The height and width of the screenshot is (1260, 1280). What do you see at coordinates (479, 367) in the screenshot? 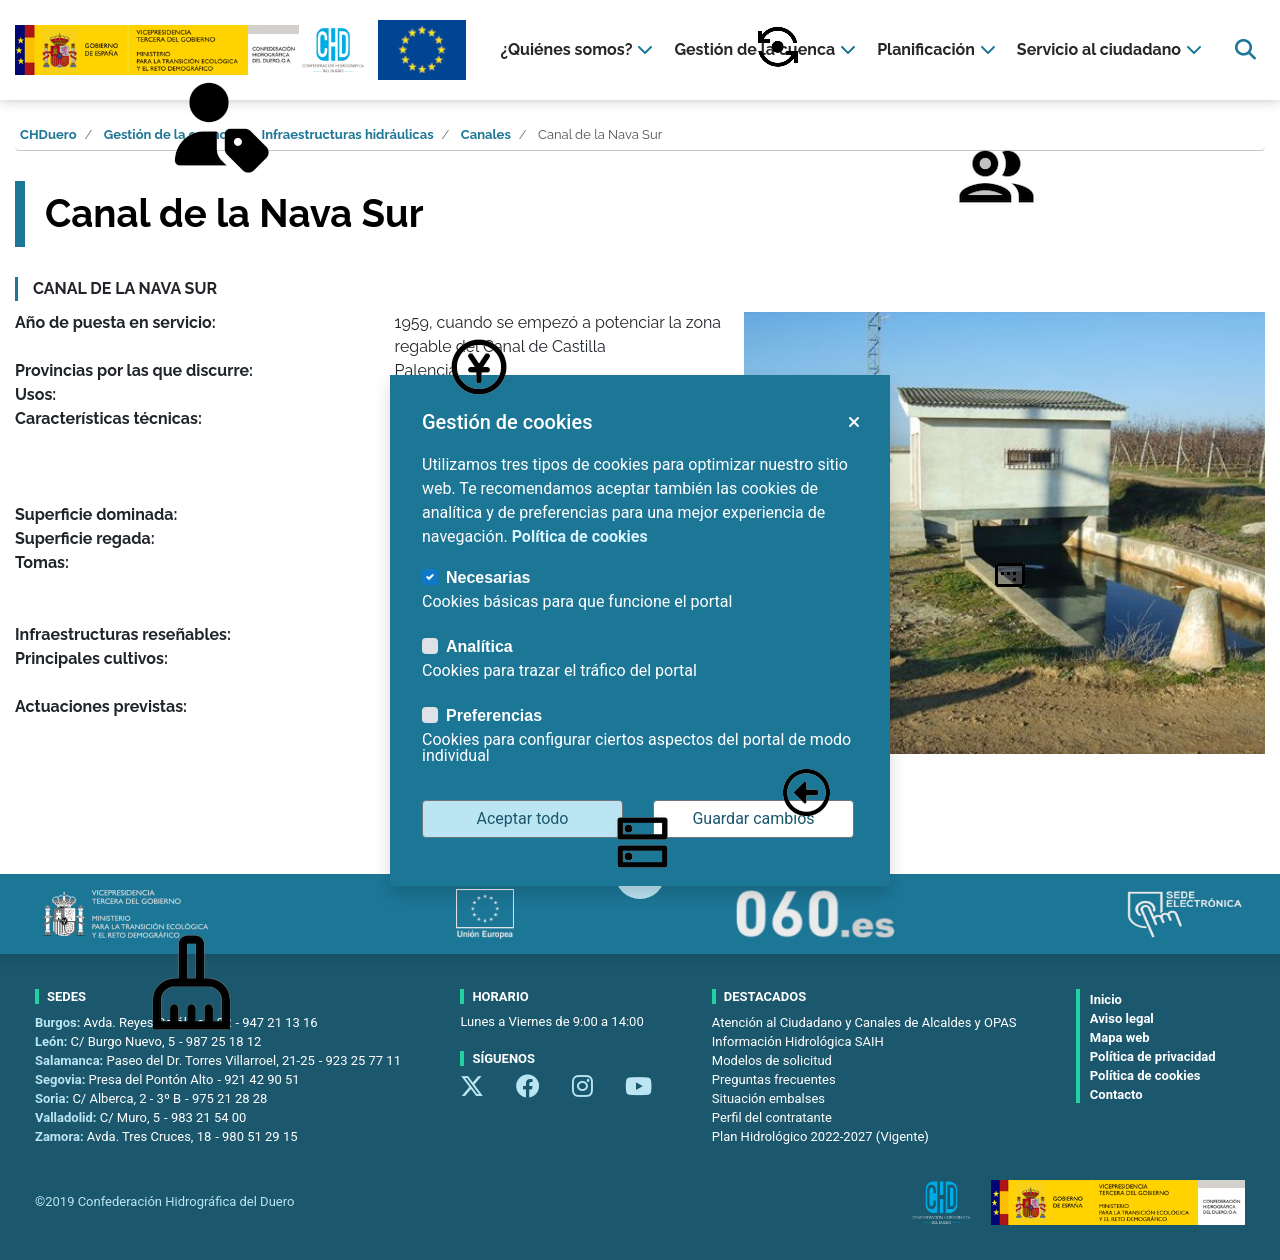
I see `make a payment in chinese yuan` at bounding box center [479, 367].